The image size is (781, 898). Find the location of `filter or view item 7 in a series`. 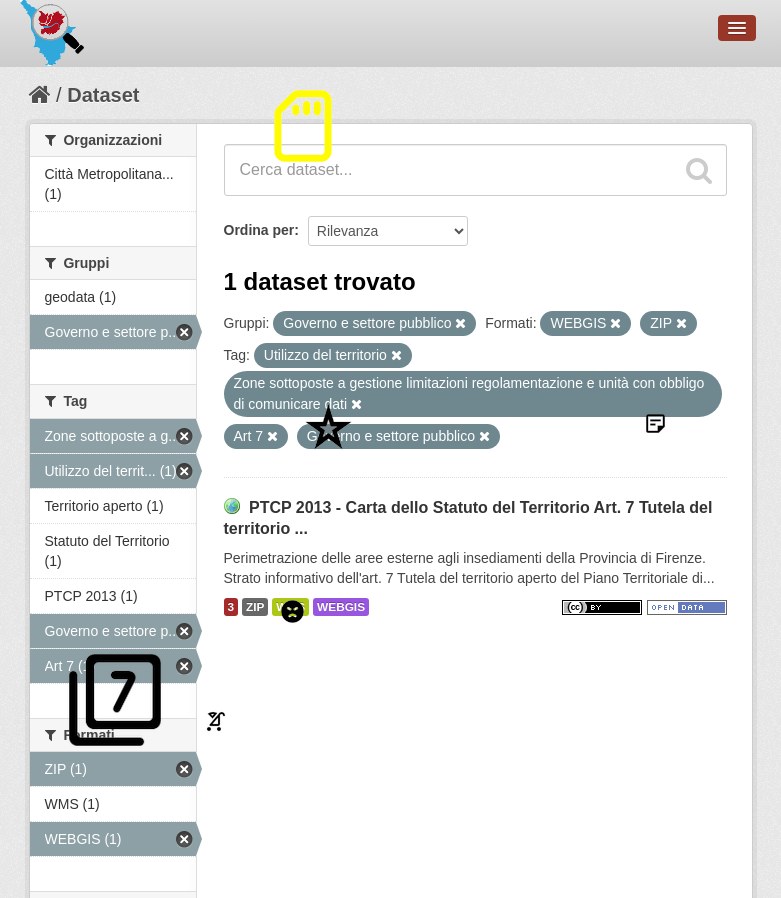

filter or view item 7 in a series is located at coordinates (115, 700).